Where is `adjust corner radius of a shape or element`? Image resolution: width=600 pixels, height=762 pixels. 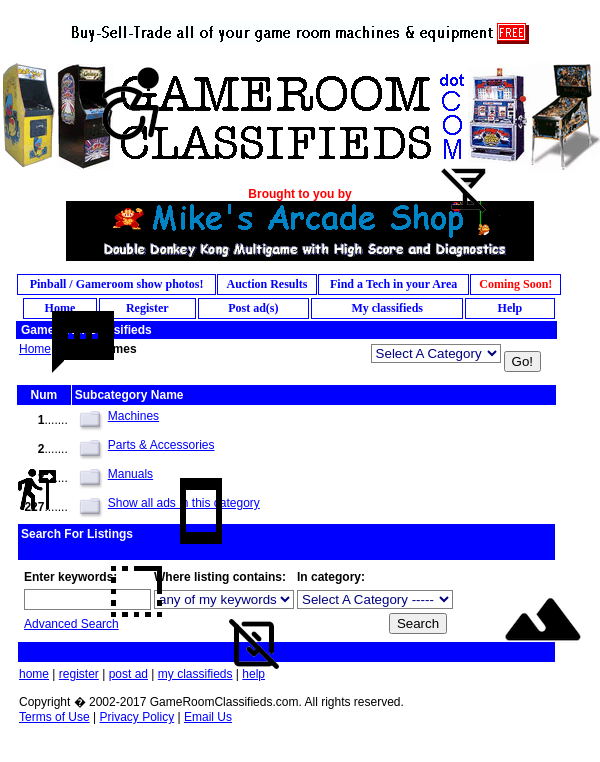
adjust corner radius of a shape or element is located at coordinates (136, 591).